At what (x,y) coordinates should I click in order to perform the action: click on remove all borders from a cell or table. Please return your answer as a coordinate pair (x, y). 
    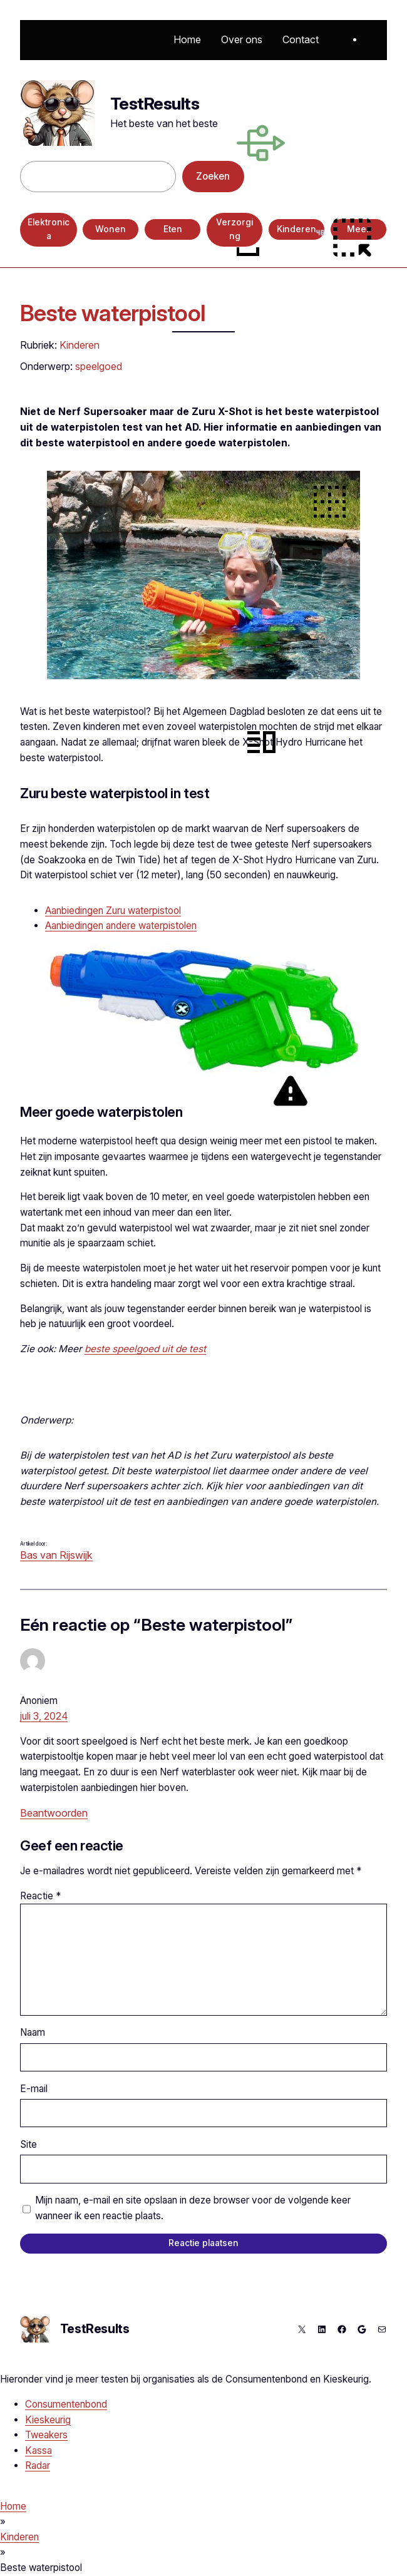
    Looking at the image, I should click on (329, 501).